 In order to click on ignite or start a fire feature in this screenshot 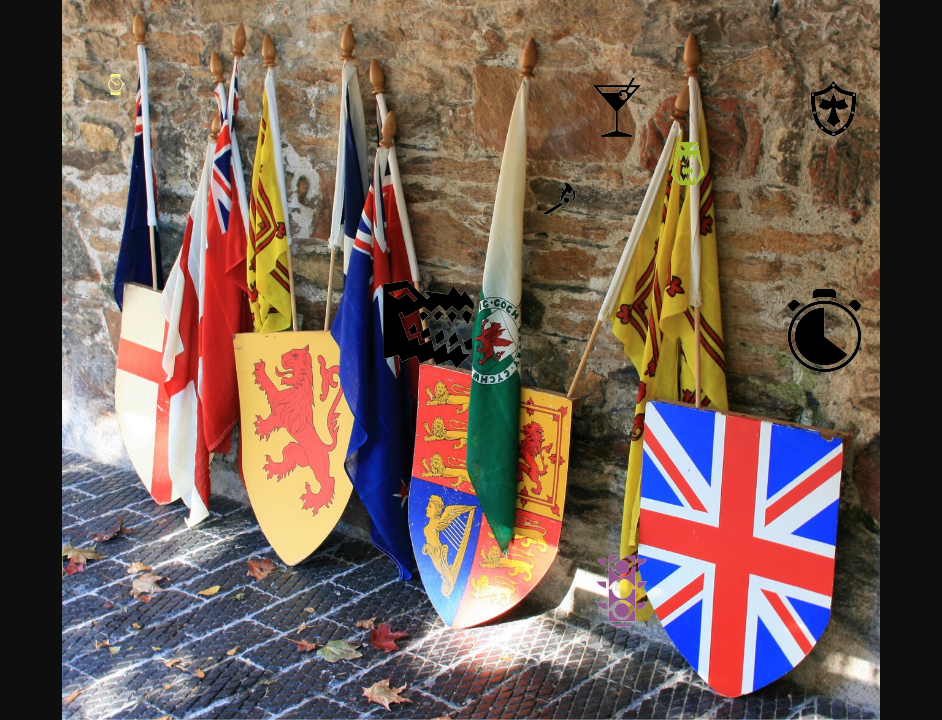, I will do `click(559, 198)`.